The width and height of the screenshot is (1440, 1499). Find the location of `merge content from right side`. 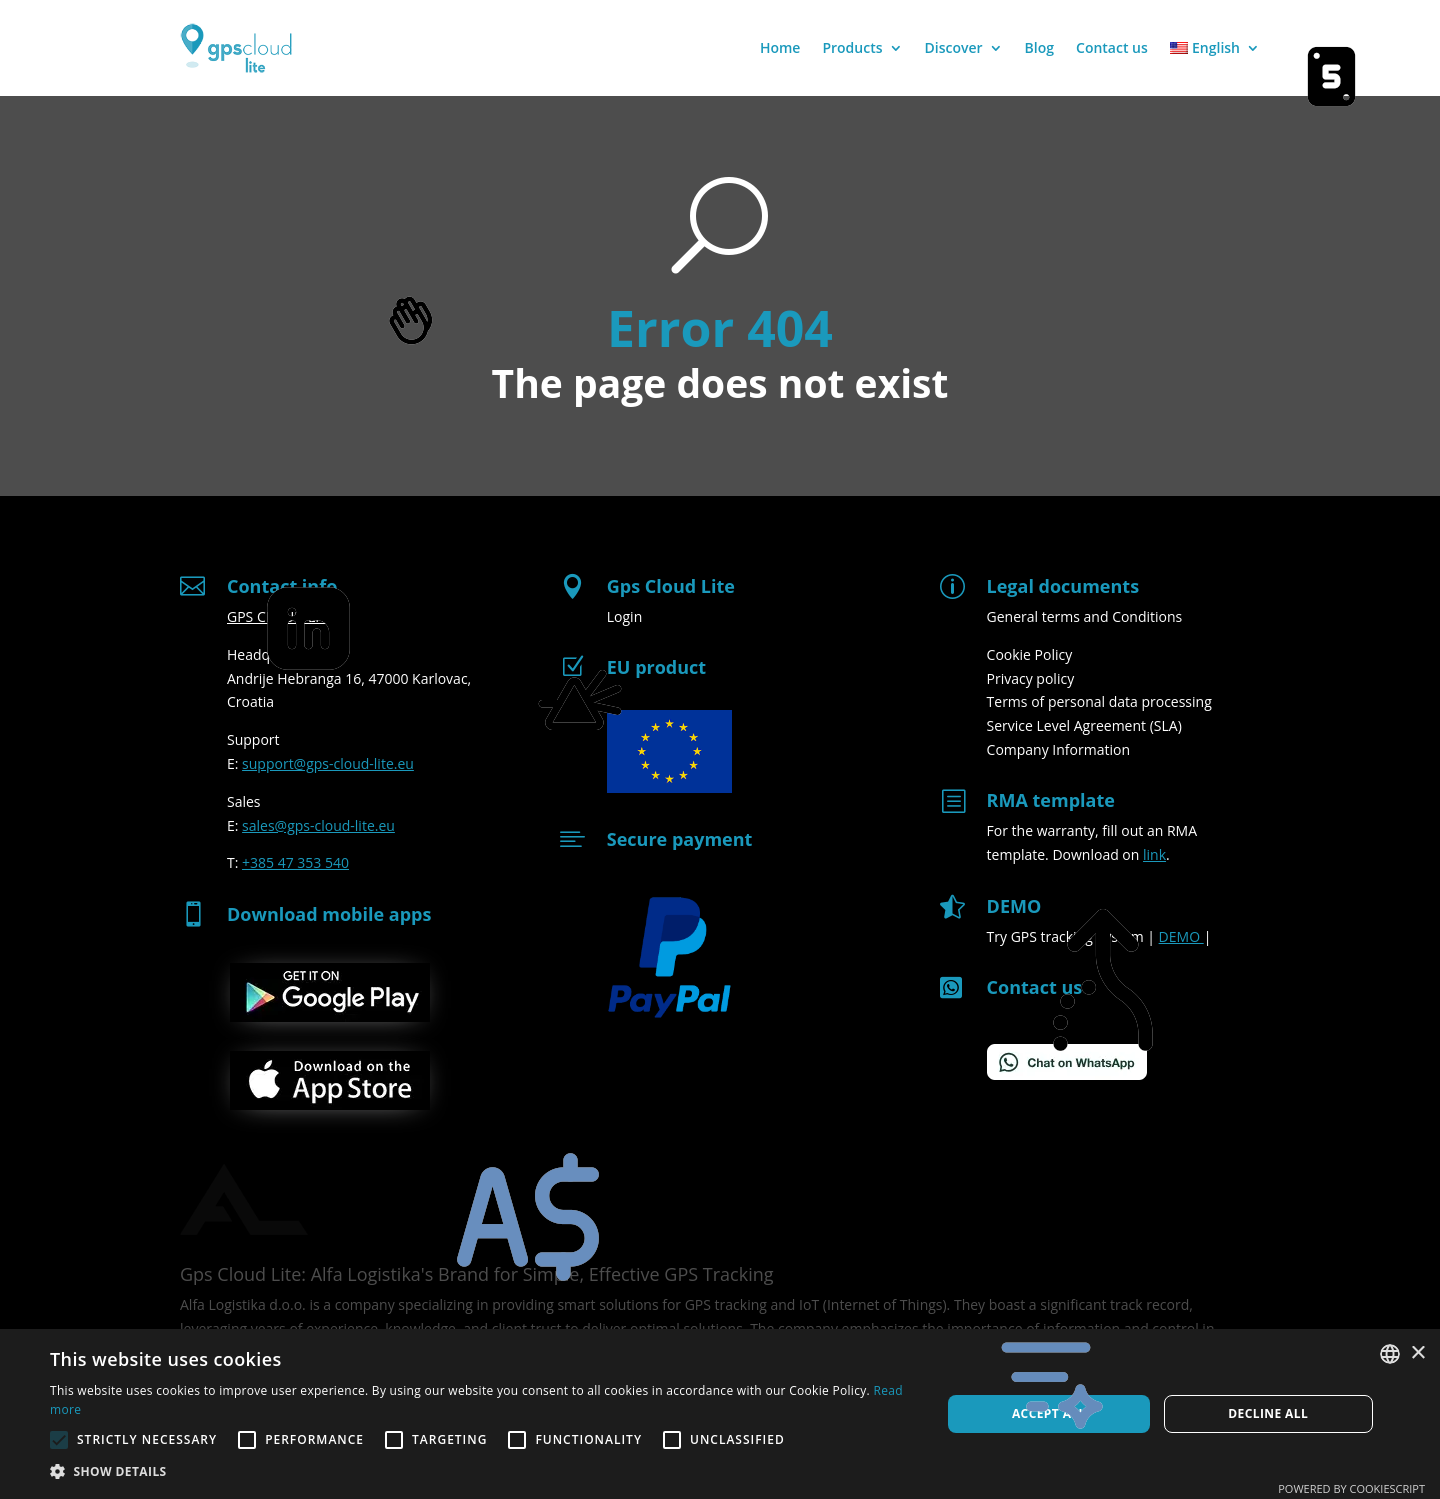

merge content from right side is located at coordinates (1103, 980).